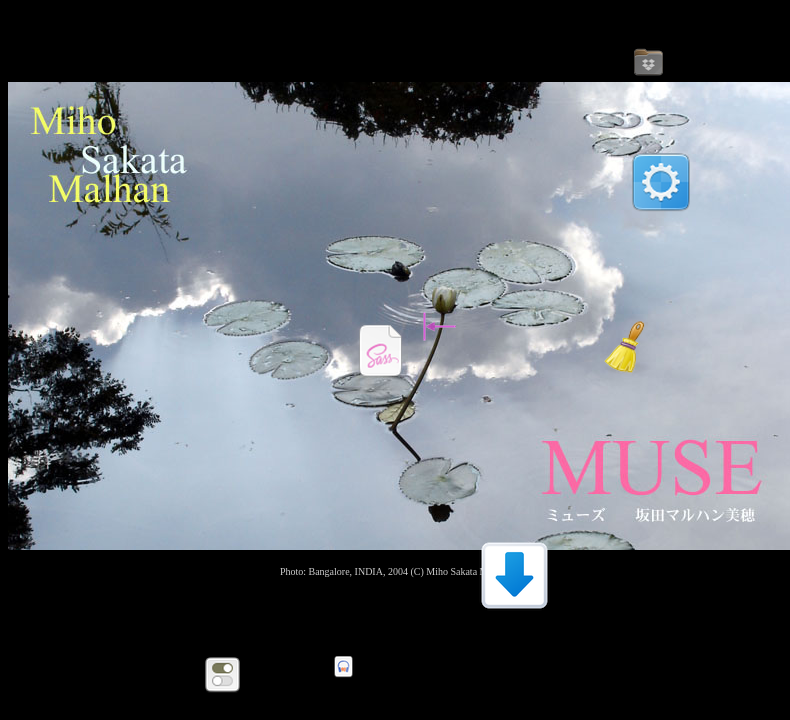 This screenshot has height=720, width=790. What do you see at coordinates (627, 347) in the screenshot?
I see `clear all items or entries` at bounding box center [627, 347].